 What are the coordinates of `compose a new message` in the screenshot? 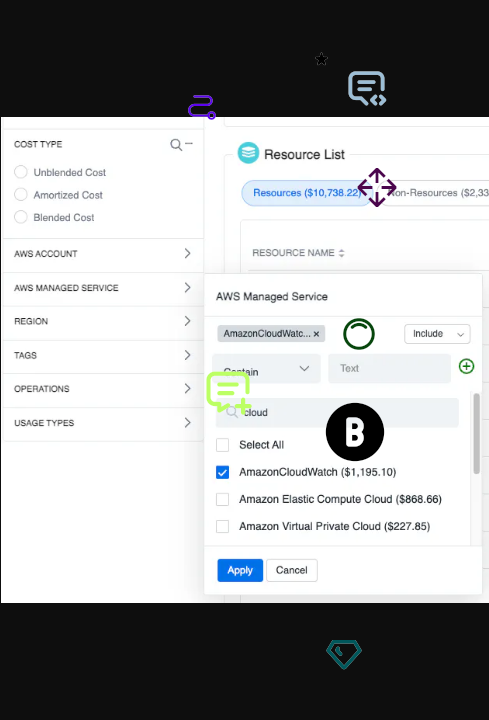 It's located at (228, 391).